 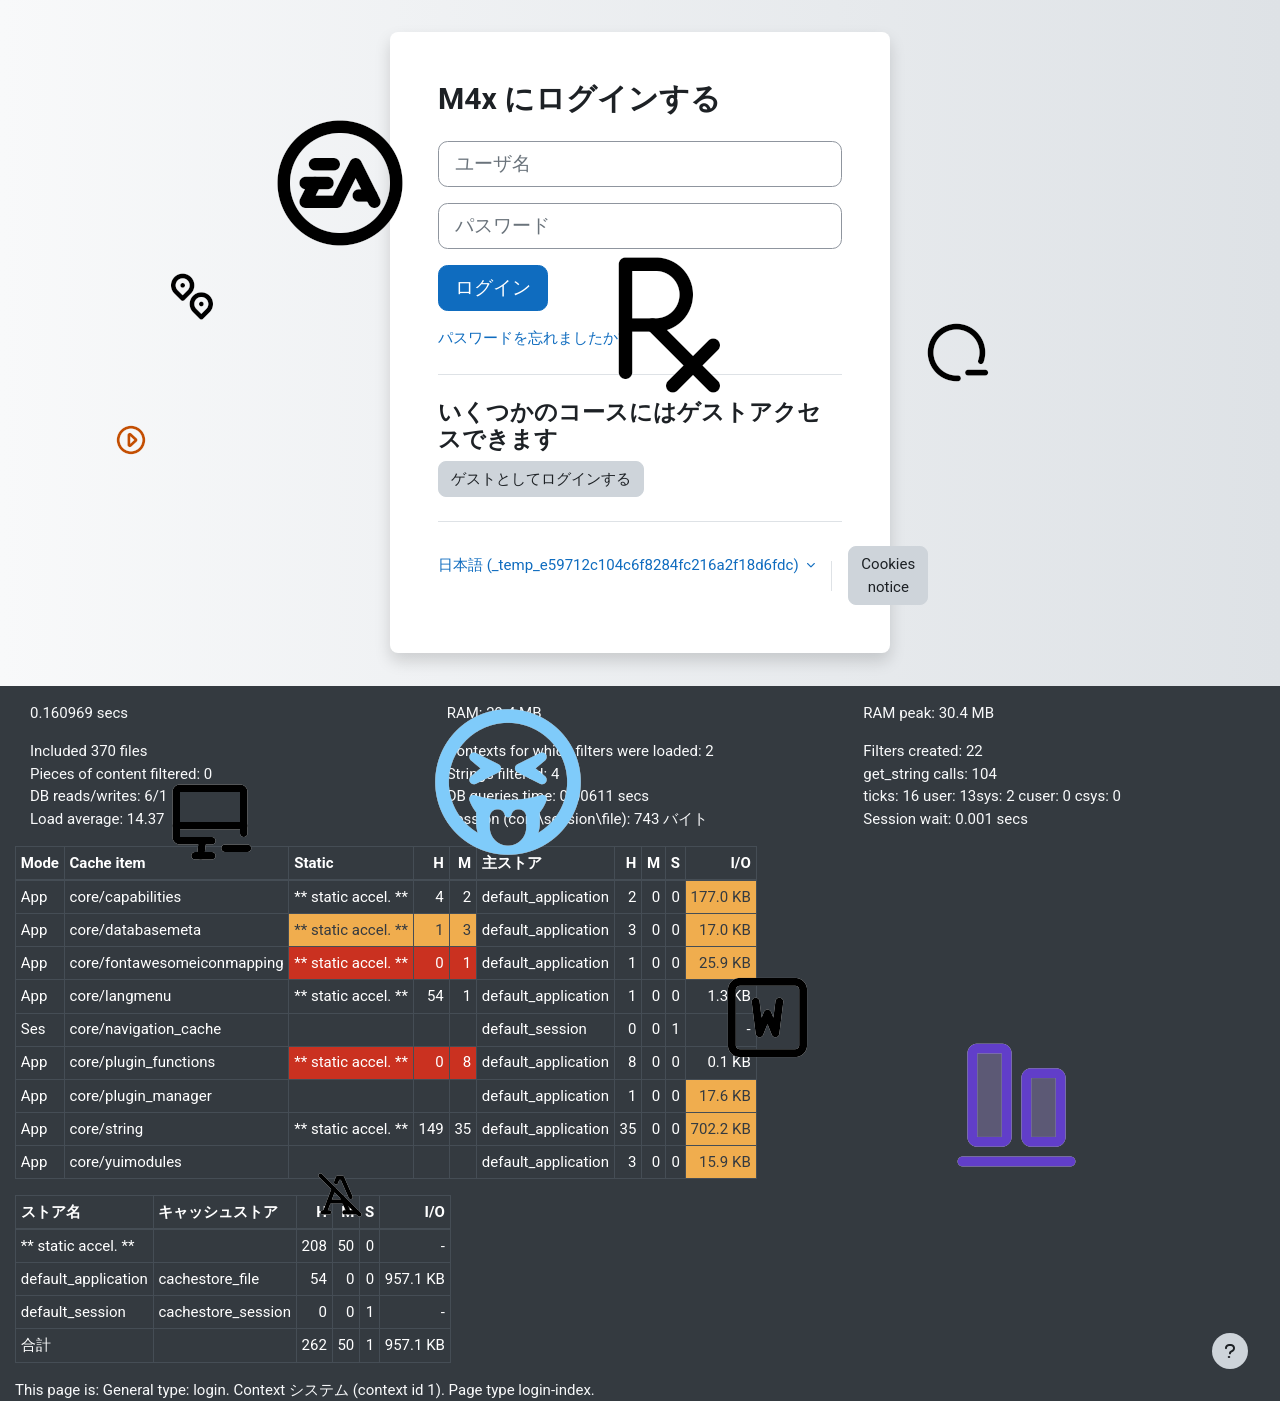 What do you see at coordinates (340, 183) in the screenshot?
I see `Electronic Arts (EA) brand logo` at bounding box center [340, 183].